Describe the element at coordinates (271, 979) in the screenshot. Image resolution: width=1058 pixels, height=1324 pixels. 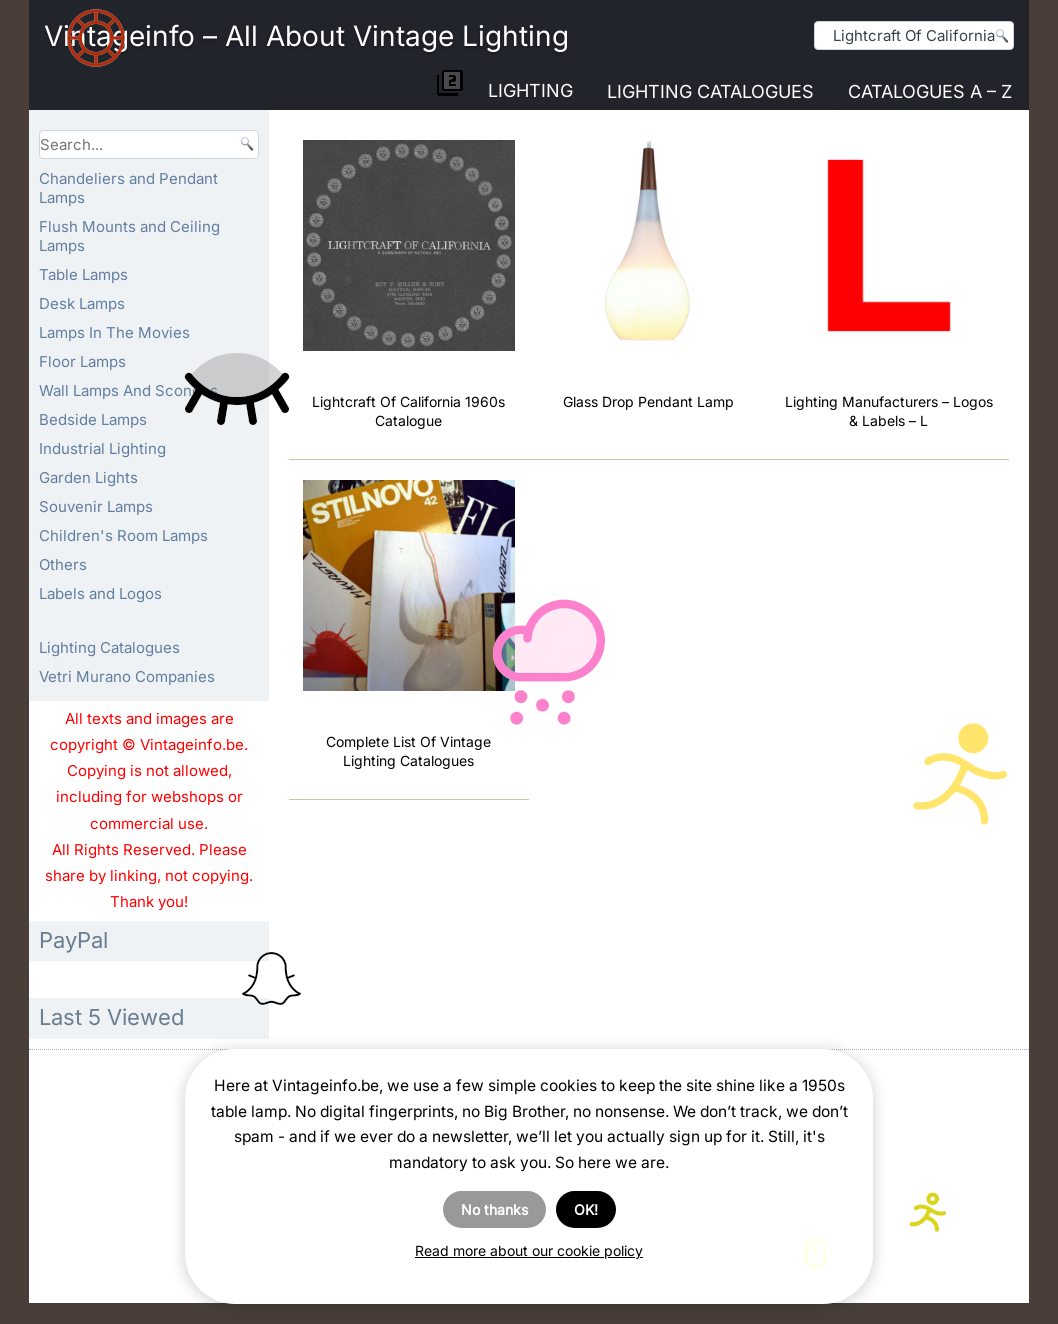
I see `open Snapchat app` at that location.